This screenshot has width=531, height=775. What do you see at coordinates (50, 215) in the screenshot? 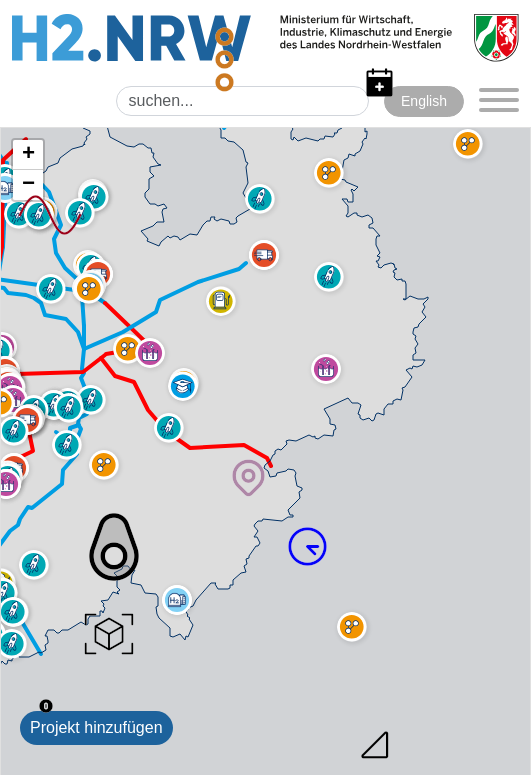
I see `adjust audio or sound wave settings` at bounding box center [50, 215].